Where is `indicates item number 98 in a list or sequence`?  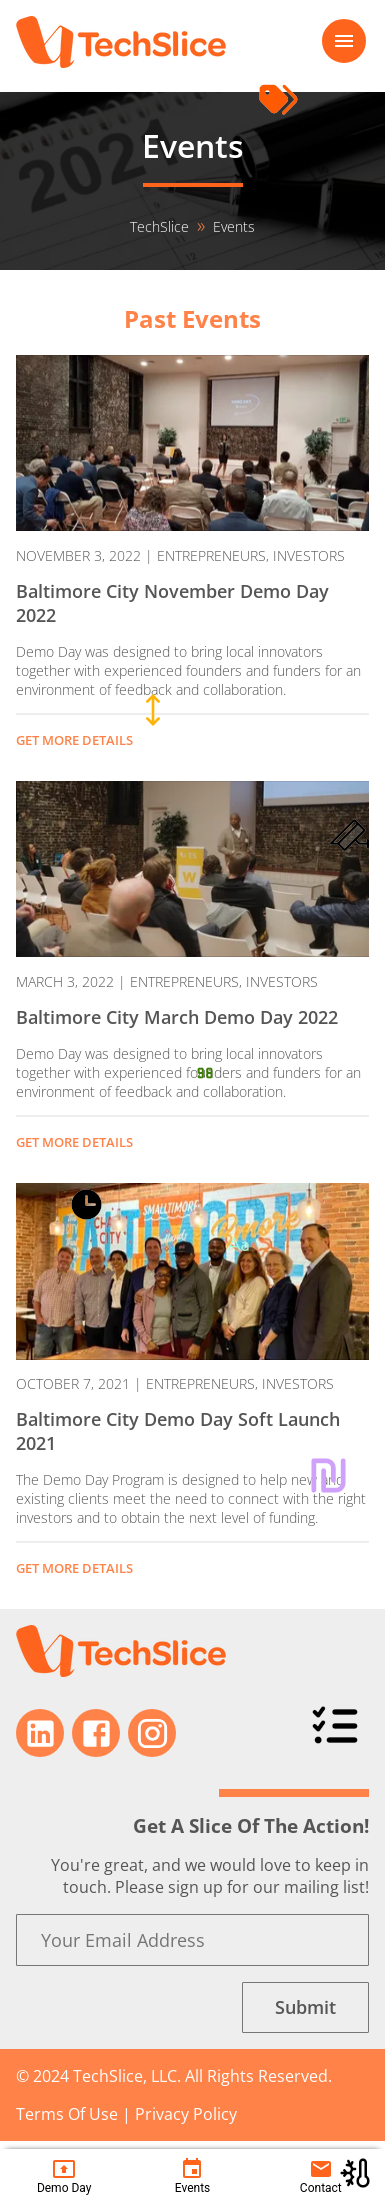
indicates item number 98 in a list or sequence is located at coordinates (205, 1073).